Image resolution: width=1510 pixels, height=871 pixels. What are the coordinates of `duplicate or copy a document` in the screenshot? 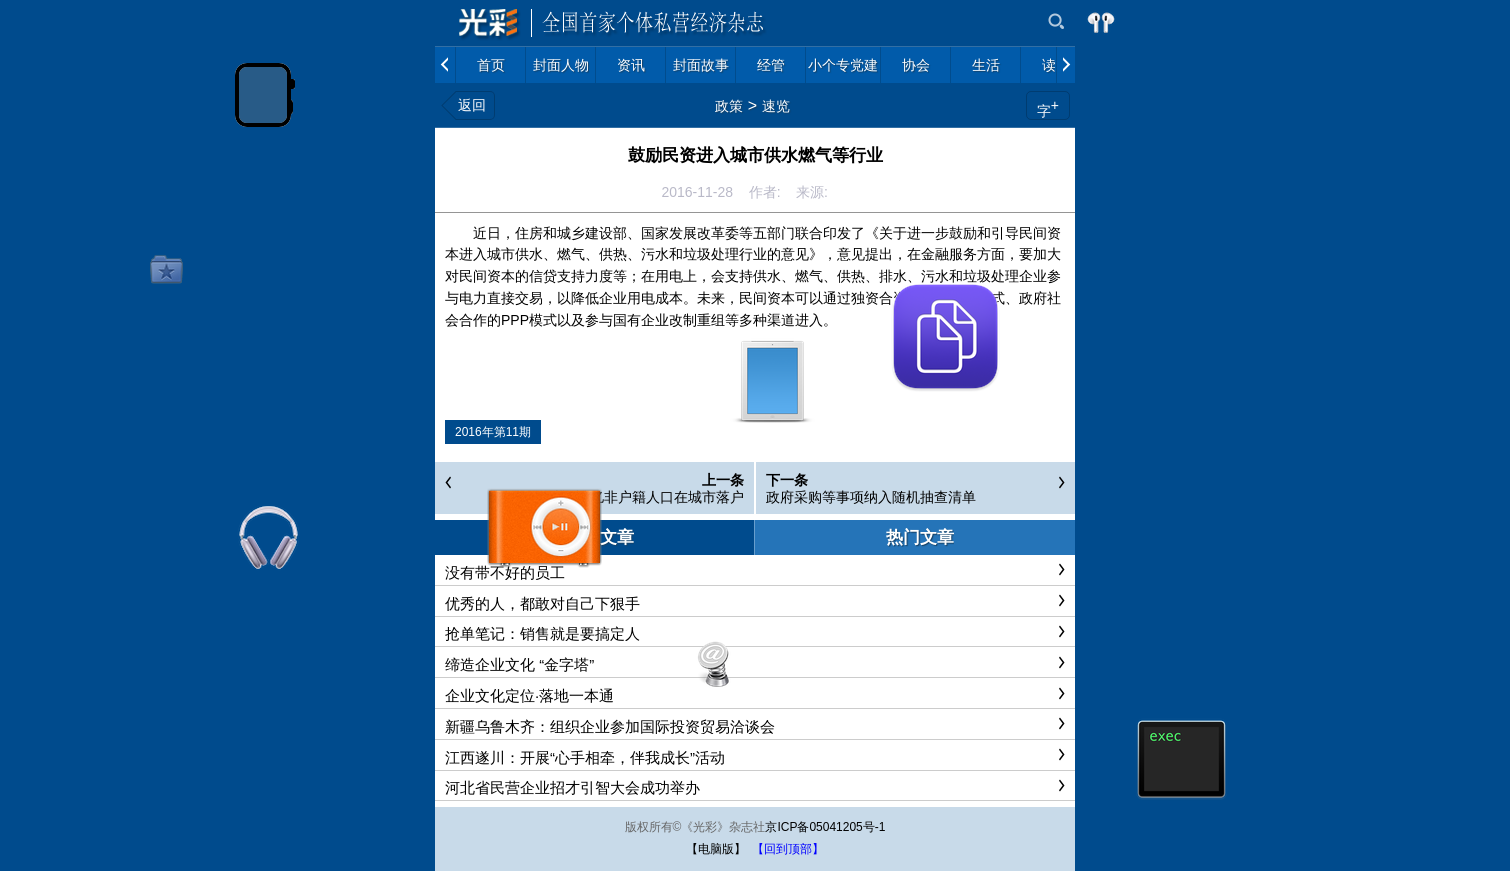 It's located at (945, 336).